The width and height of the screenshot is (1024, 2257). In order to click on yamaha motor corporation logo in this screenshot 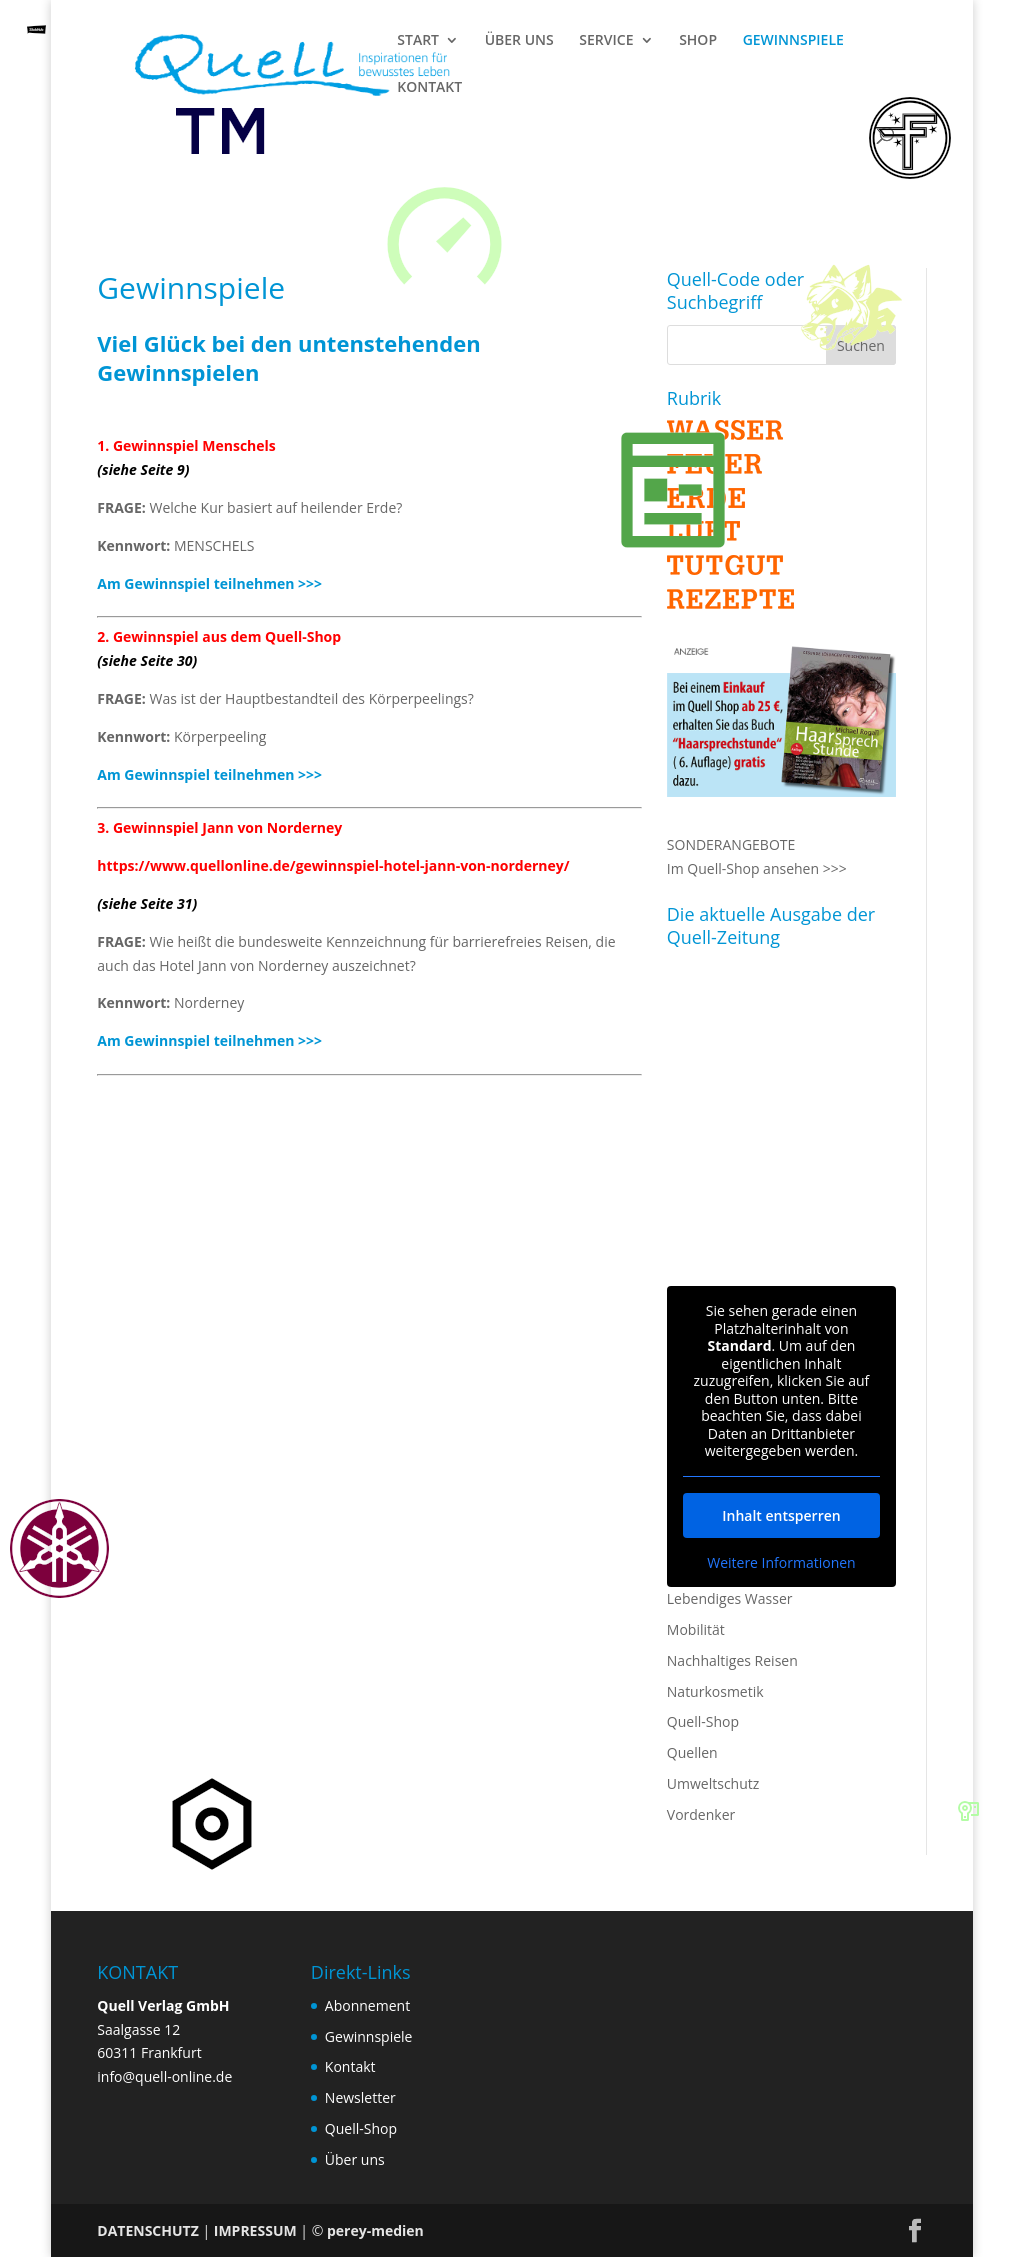, I will do `click(59, 1548)`.